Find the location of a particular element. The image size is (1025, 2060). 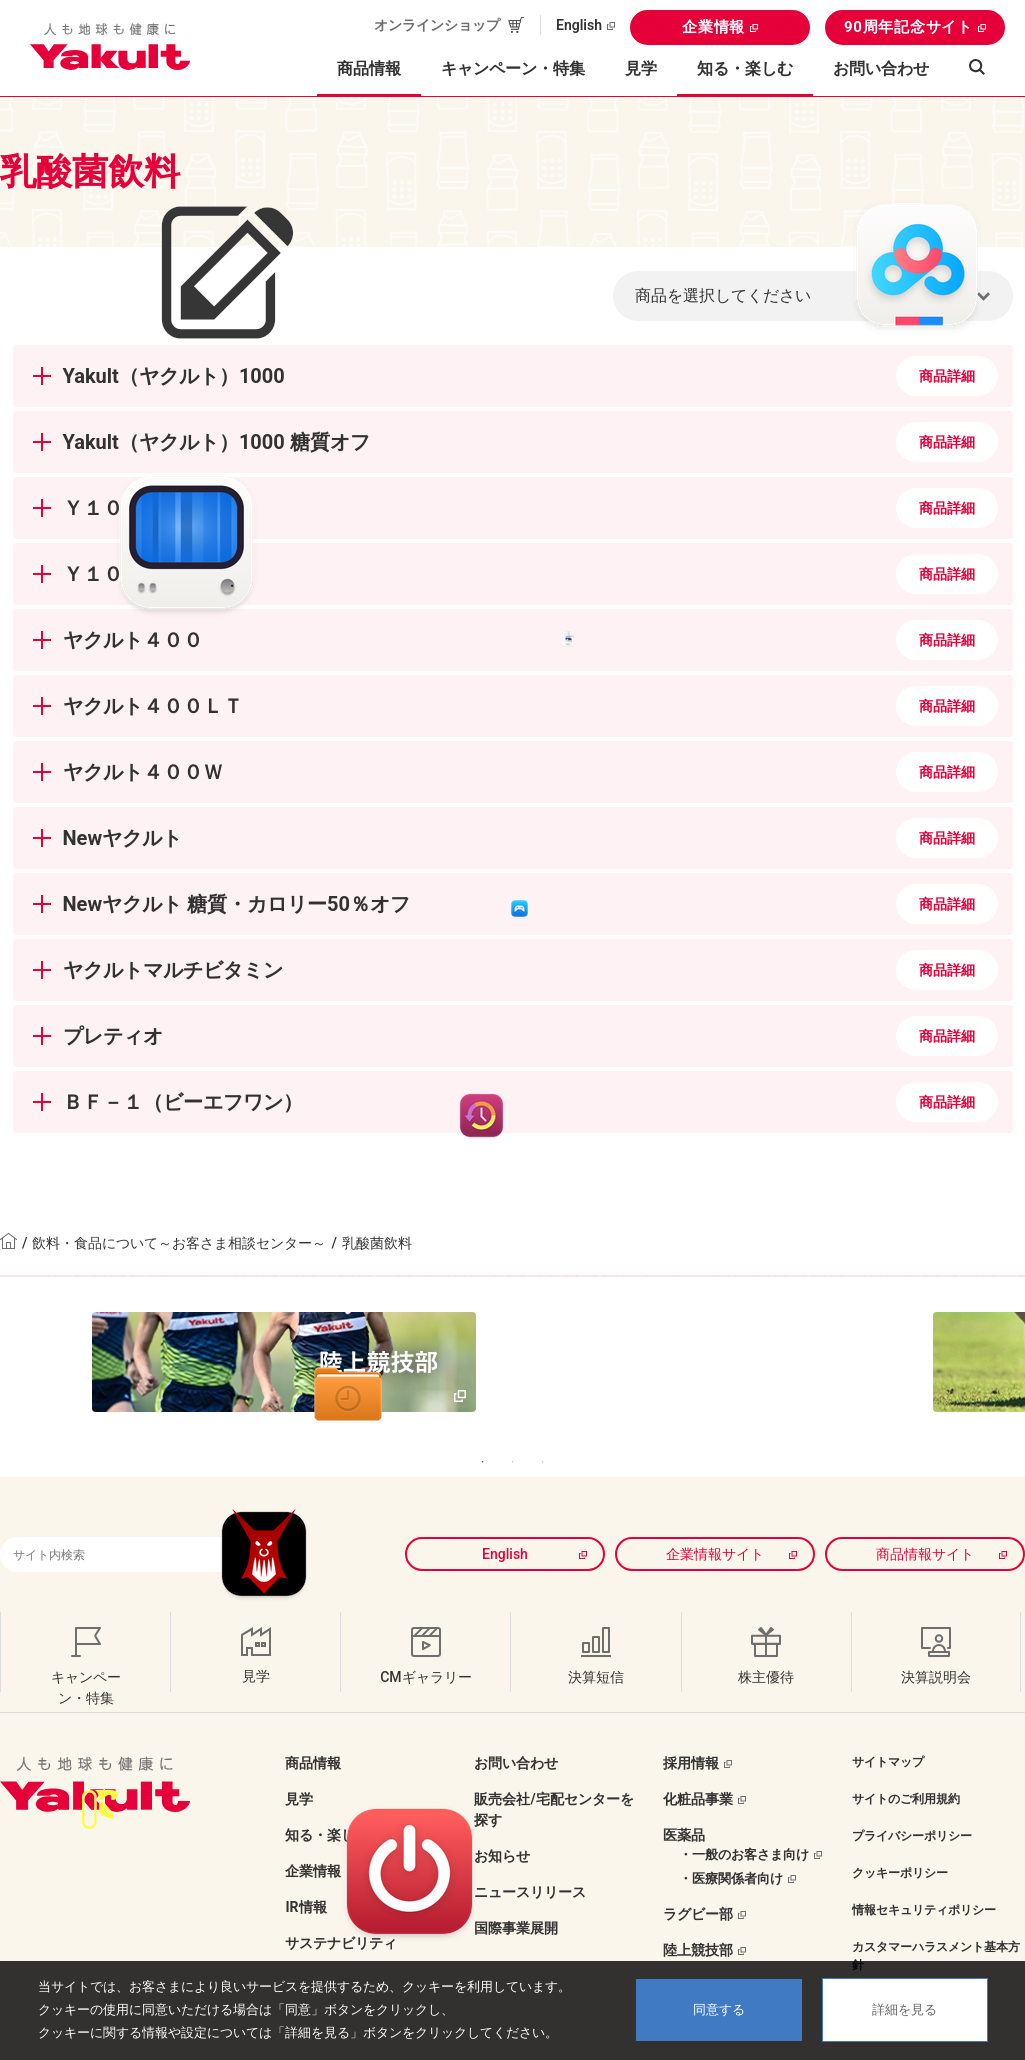

shut down or power off the device is located at coordinates (409, 1871).